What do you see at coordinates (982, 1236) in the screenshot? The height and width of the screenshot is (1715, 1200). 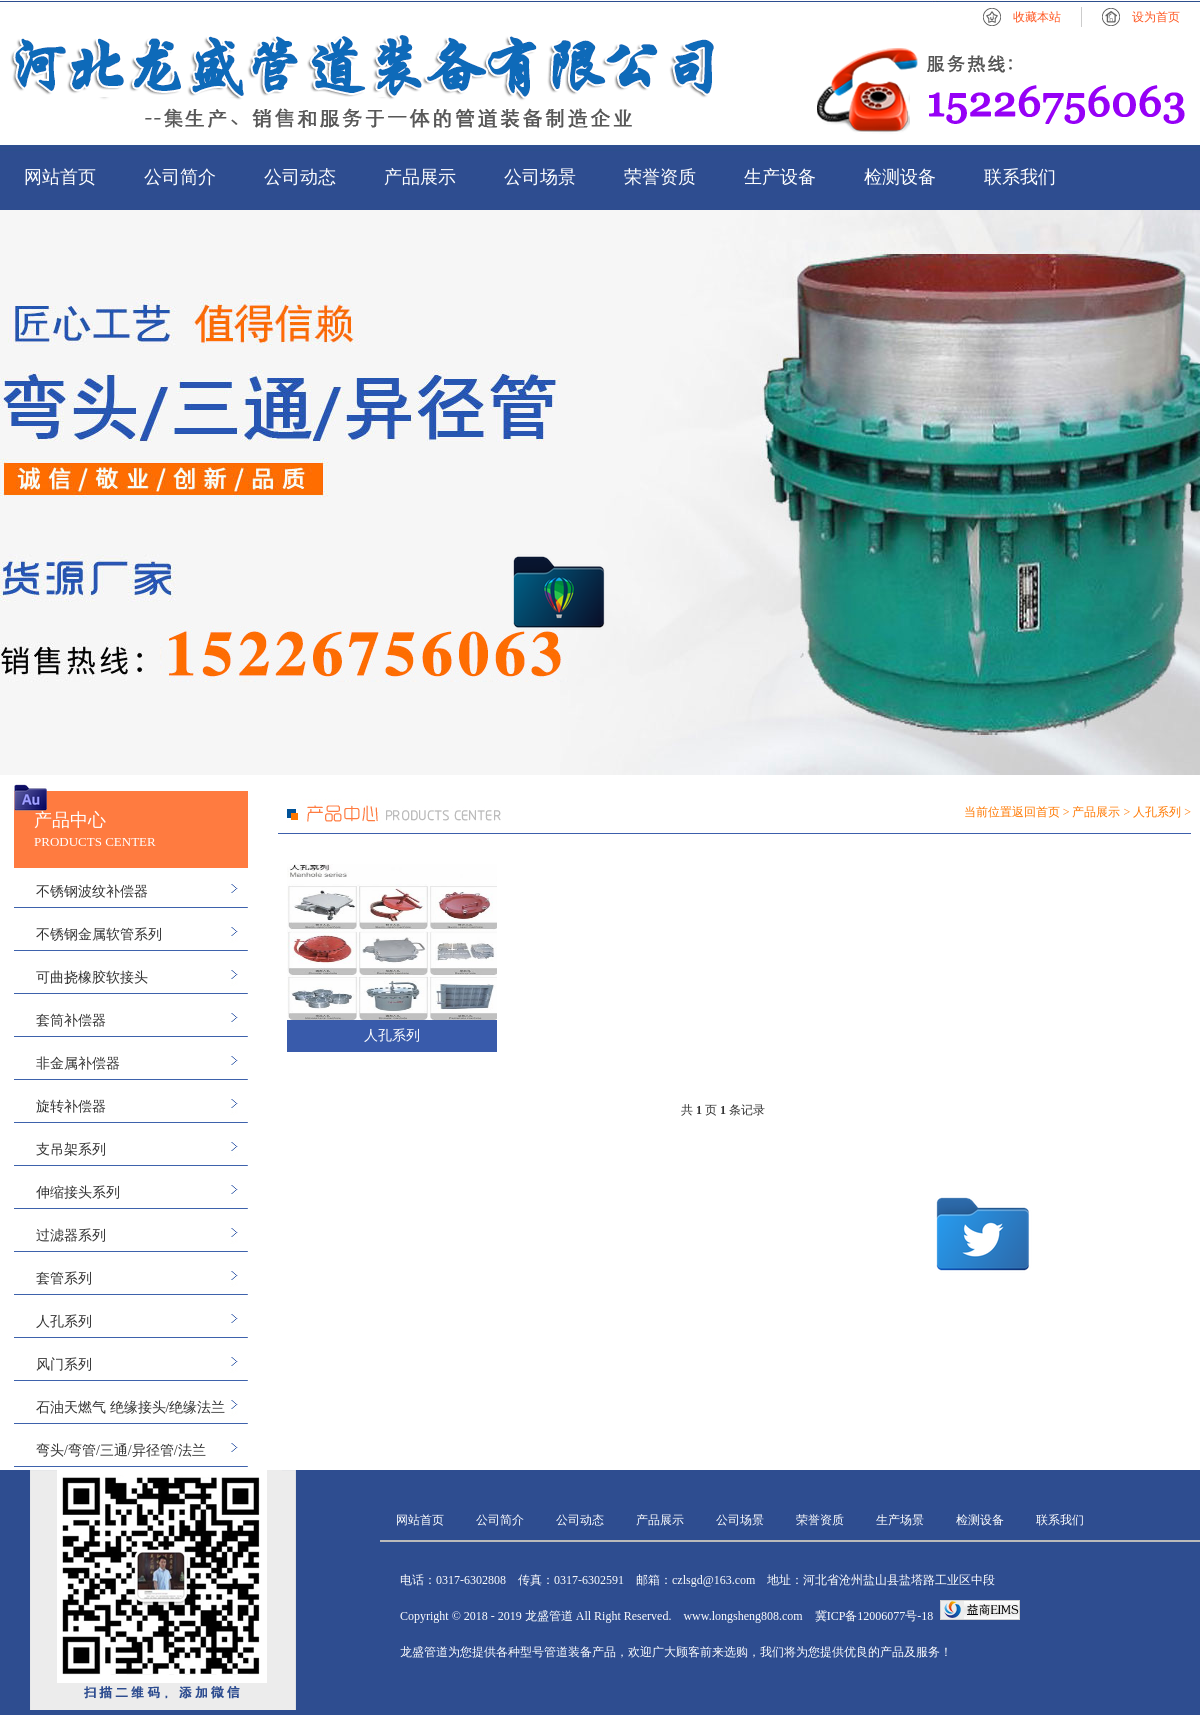 I see `open folder containing Twitter-related files` at bounding box center [982, 1236].